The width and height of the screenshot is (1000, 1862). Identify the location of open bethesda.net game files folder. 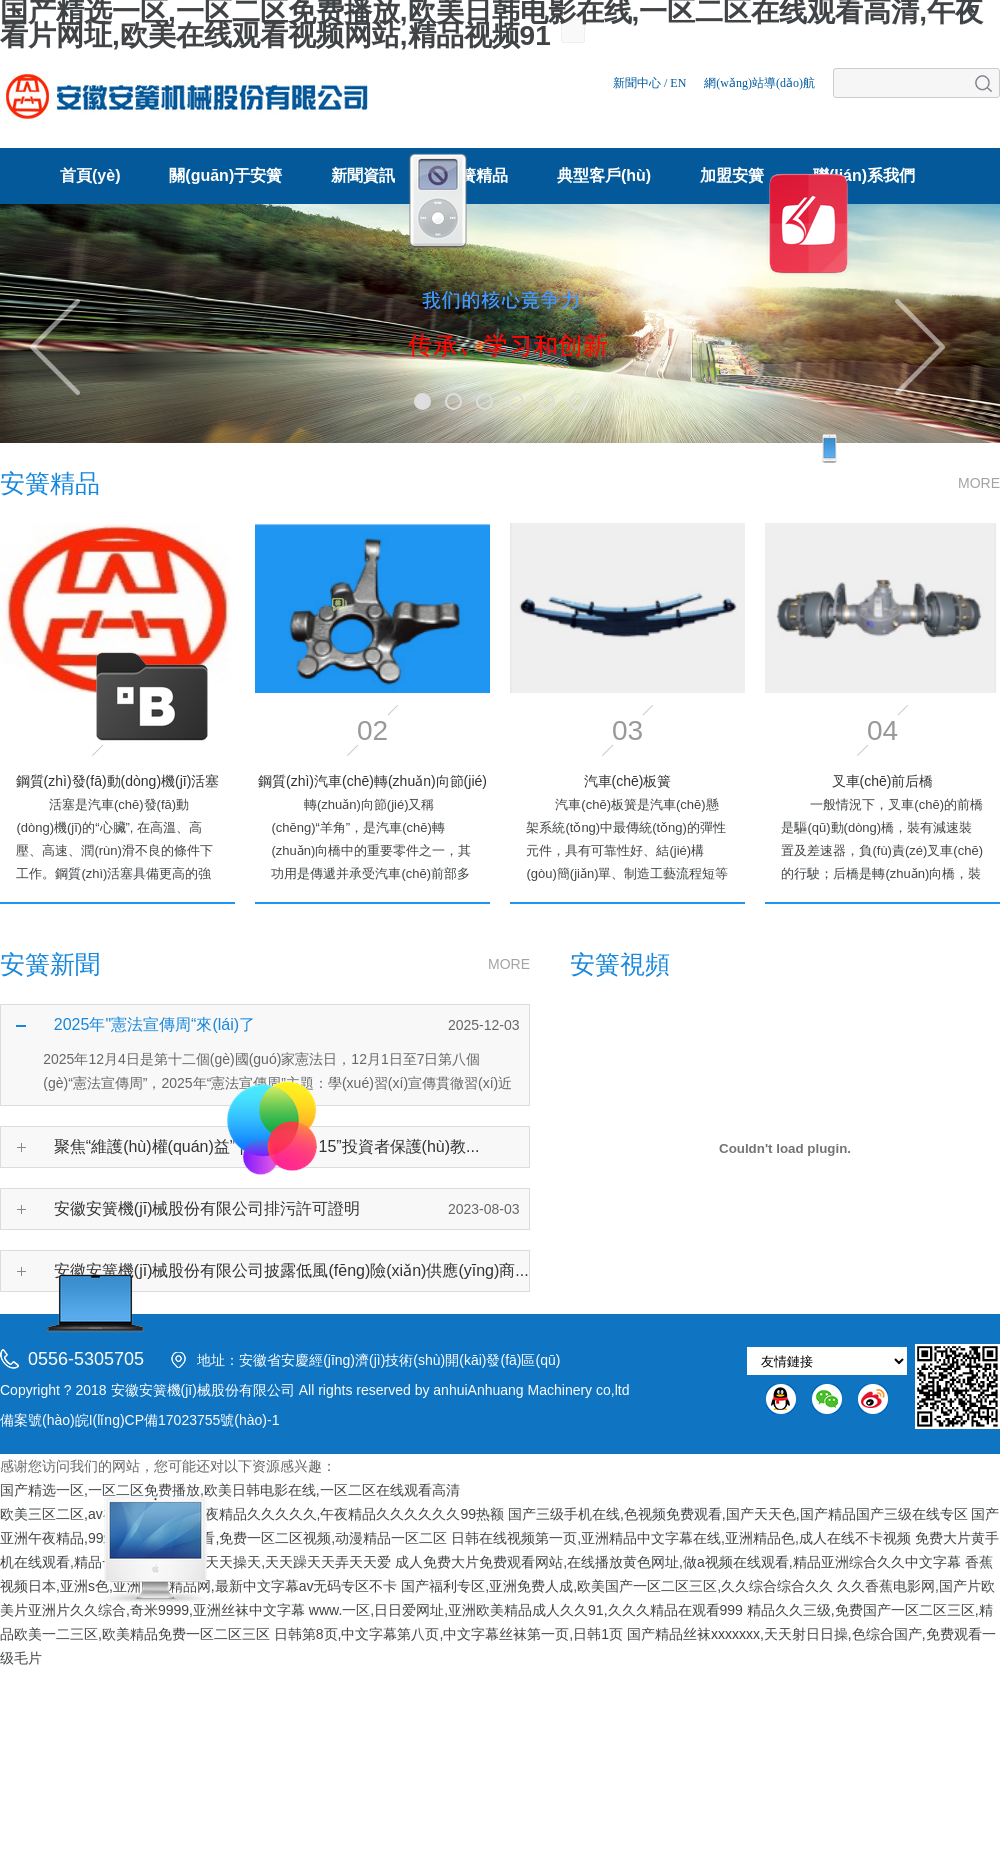
(151, 699).